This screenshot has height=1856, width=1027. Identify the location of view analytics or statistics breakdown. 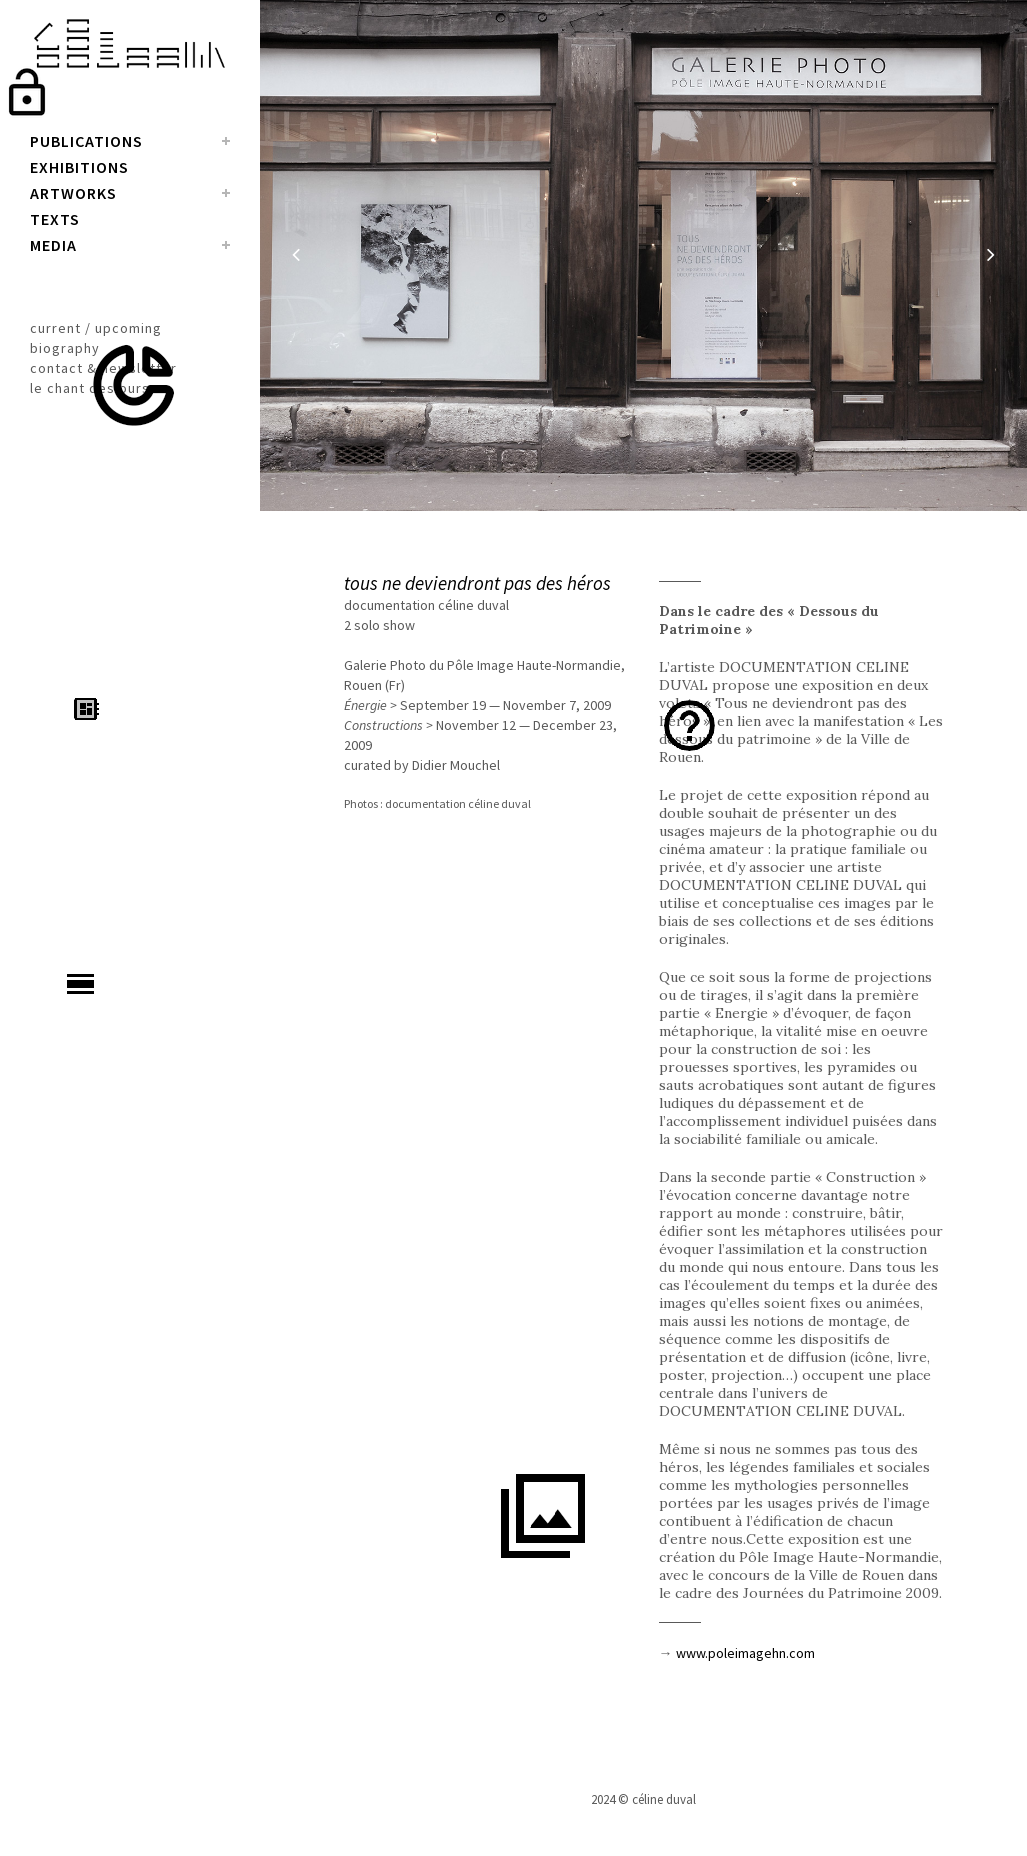
(134, 385).